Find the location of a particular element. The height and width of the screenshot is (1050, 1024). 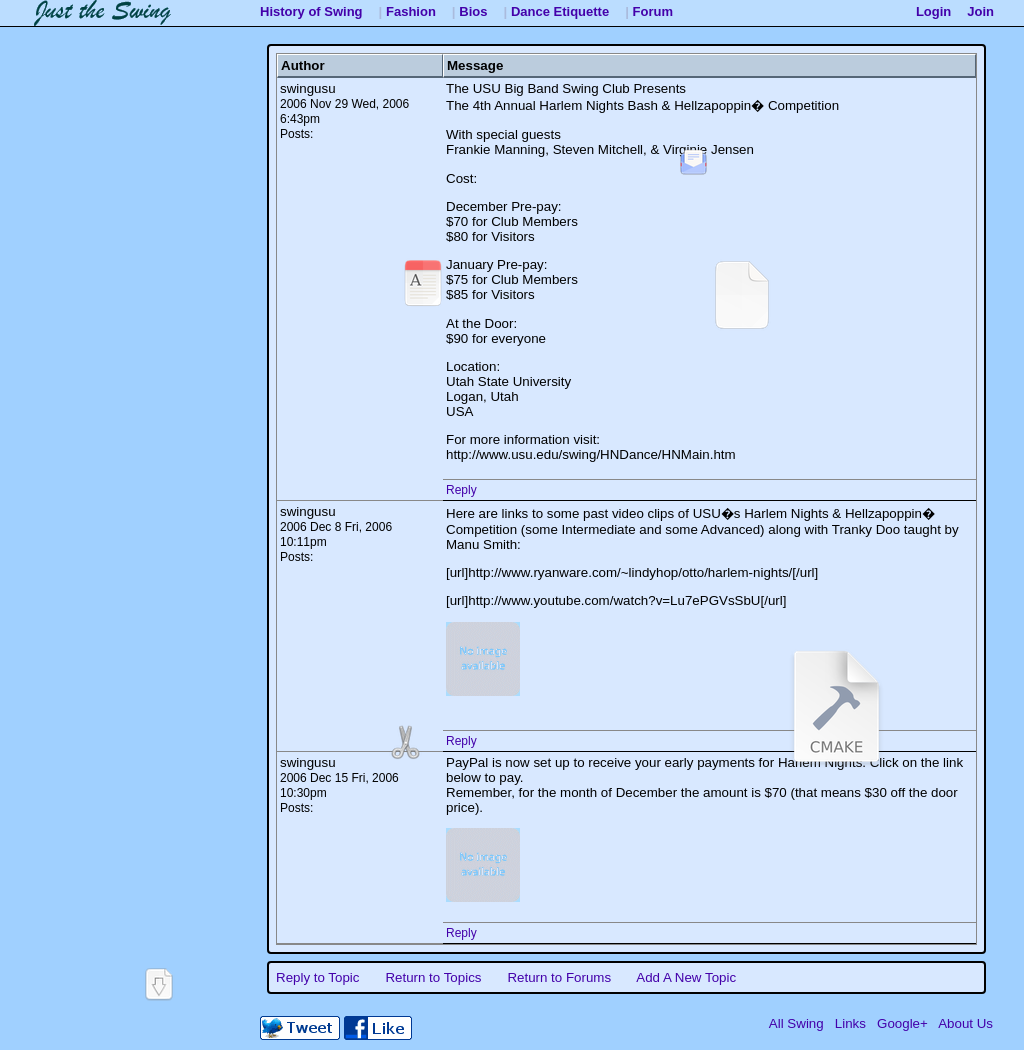

open the gnome books e-reader application is located at coordinates (423, 283).